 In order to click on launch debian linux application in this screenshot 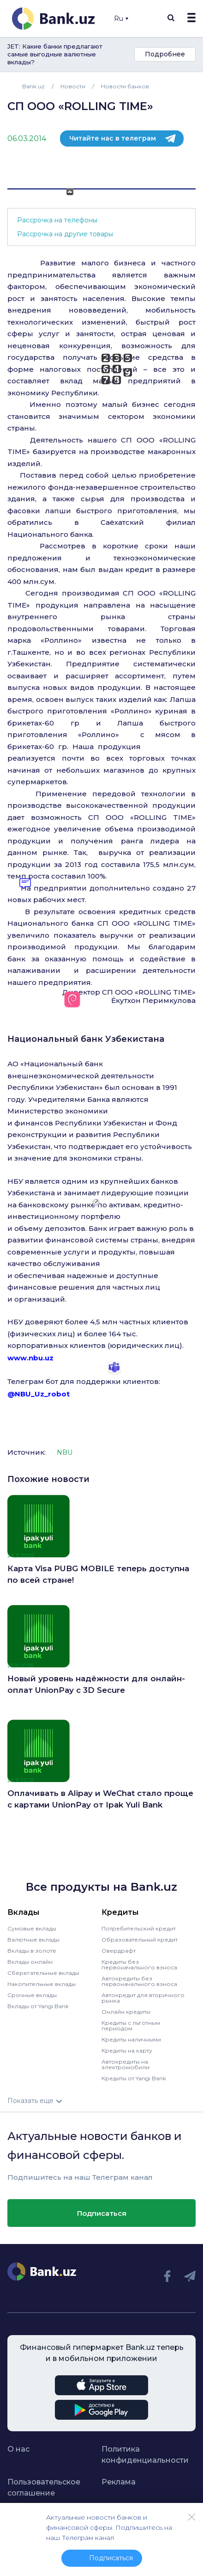, I will do `click(72, 999)`.